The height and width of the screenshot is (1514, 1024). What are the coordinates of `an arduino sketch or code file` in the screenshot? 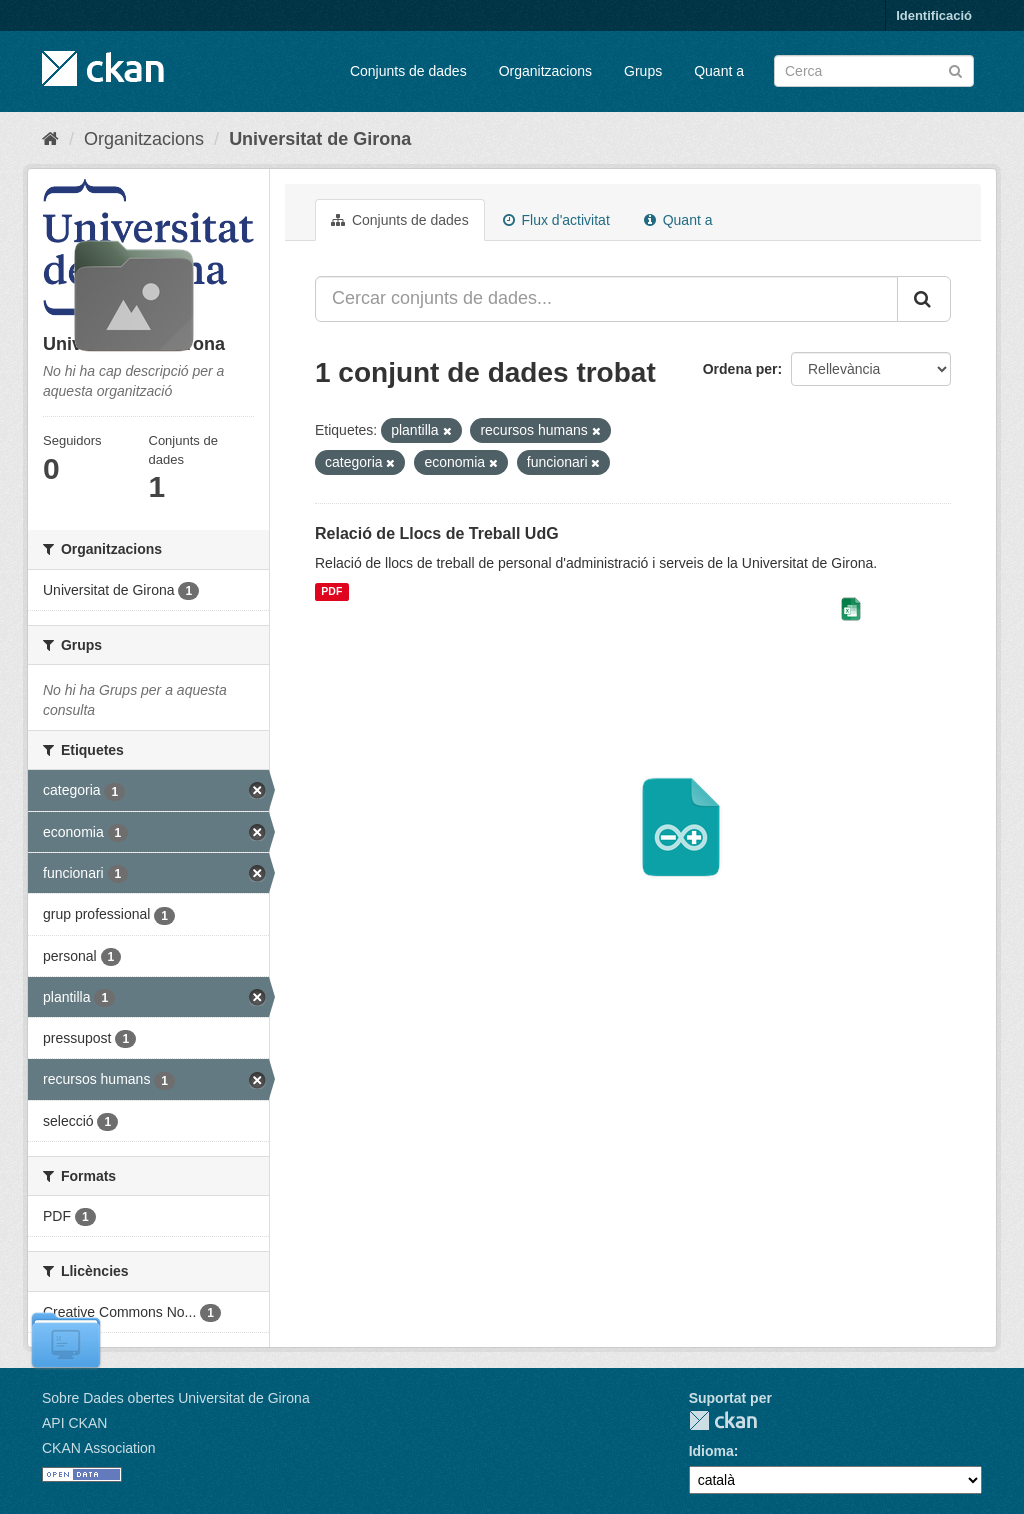 It's located at (681, 827).